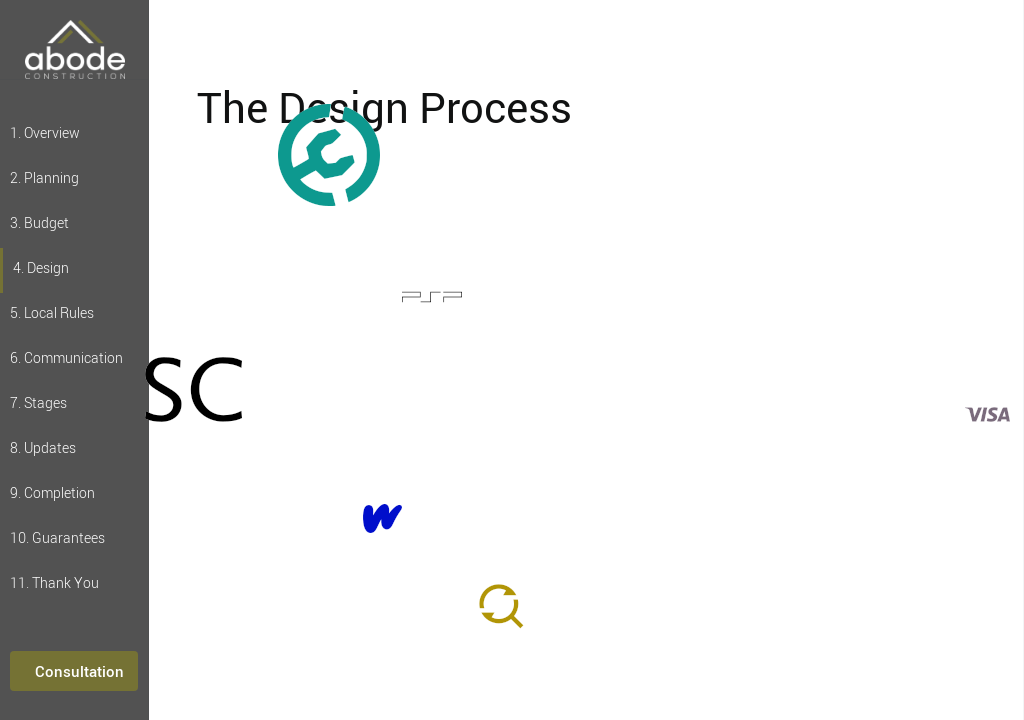 The image size is (1024, 720). Describe the element at coordinates (329, 155) in the screenshot. I see `visit the Modrinth website or platform` at that location.